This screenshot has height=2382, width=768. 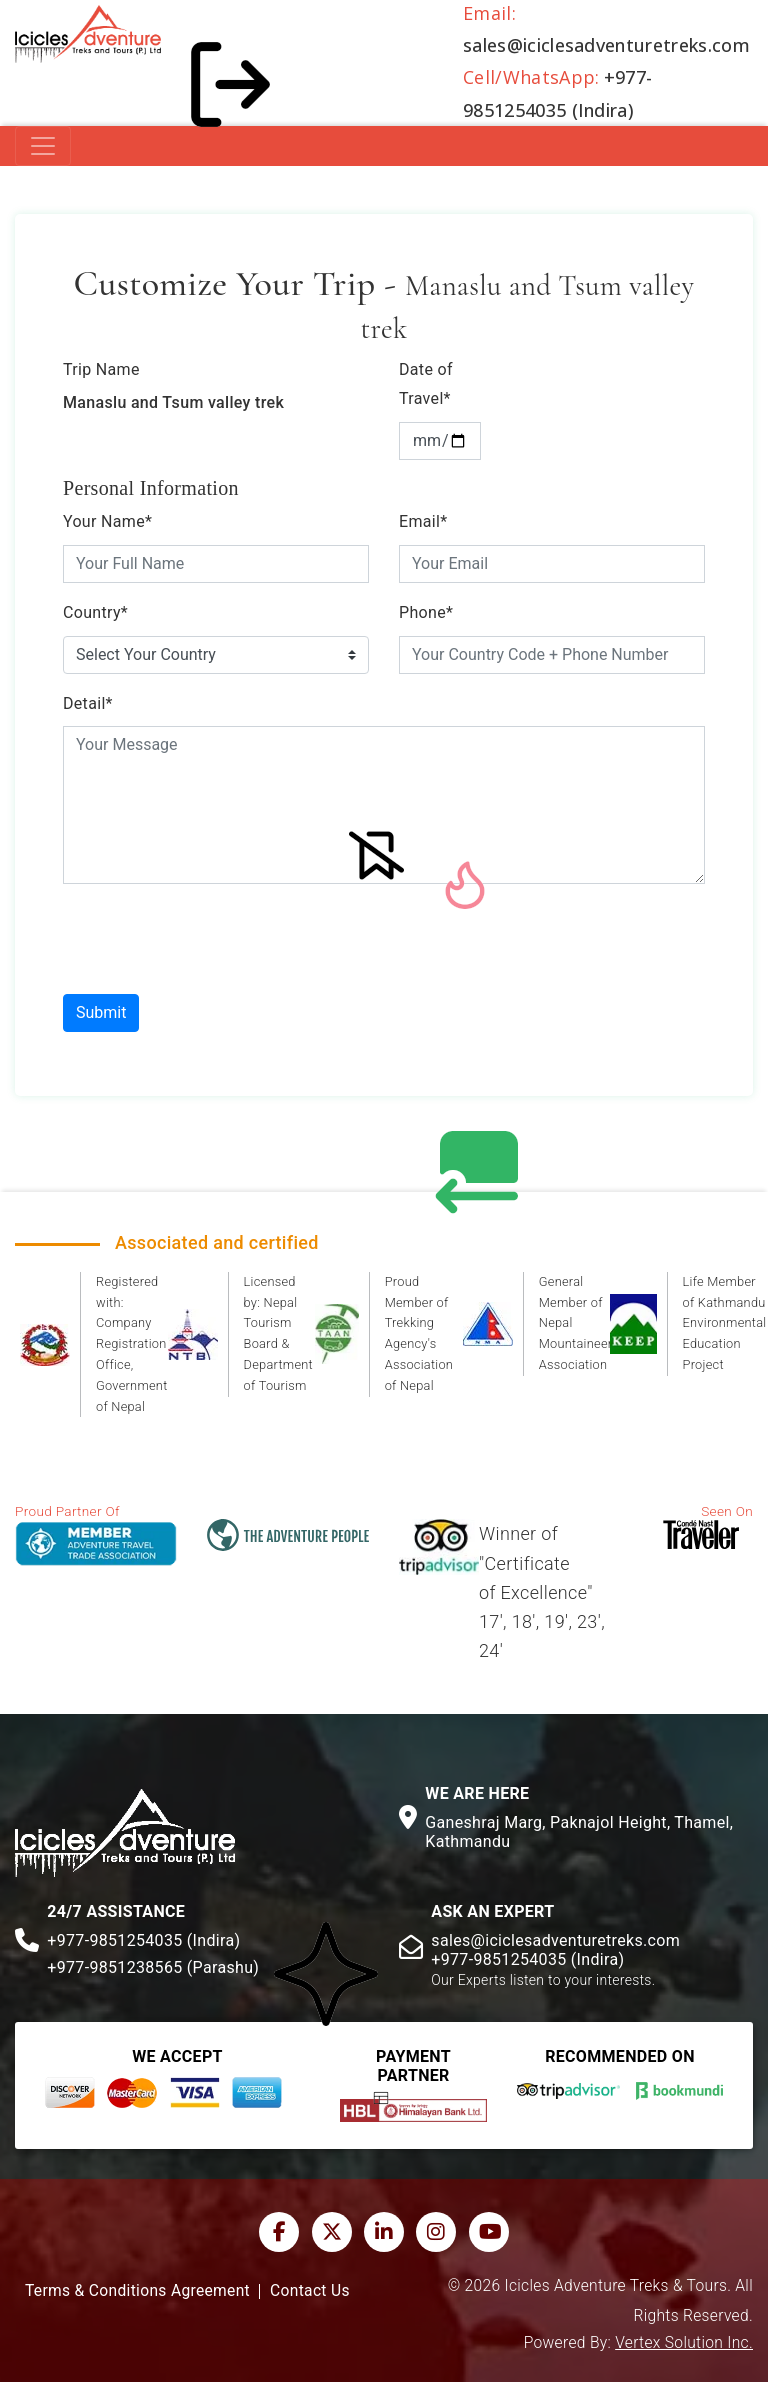 I want to click on change page layout options, so click(x=381, y=2098).